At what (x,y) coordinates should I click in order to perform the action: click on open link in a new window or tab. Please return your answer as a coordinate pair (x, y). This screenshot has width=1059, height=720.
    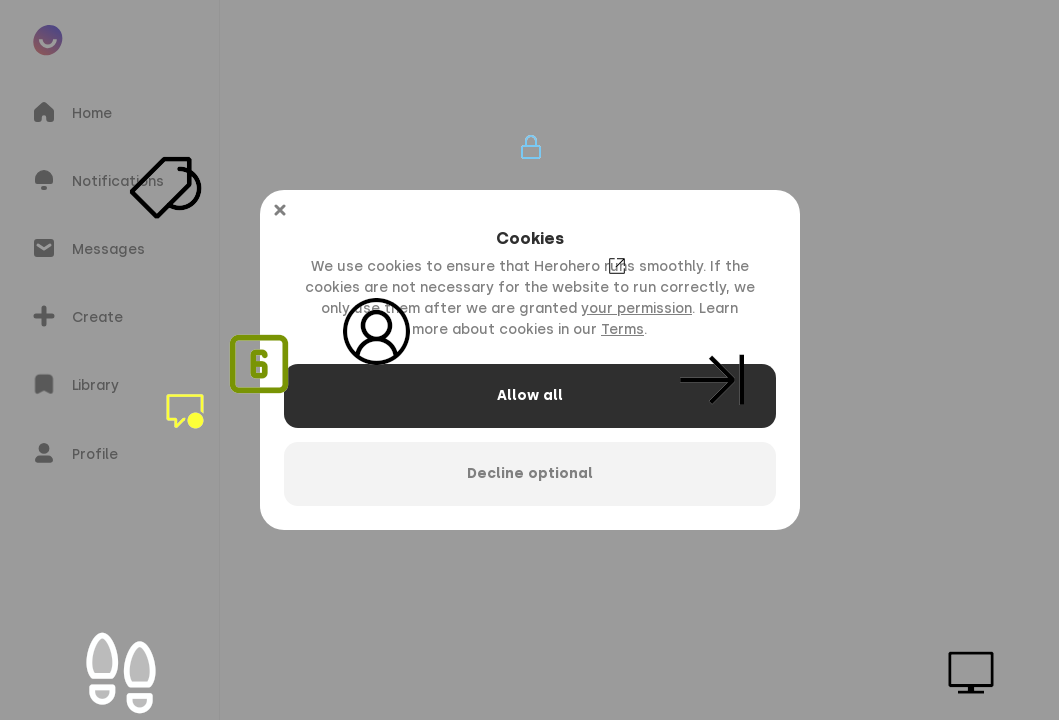
    Looking at the image, I should click on (617, 266).